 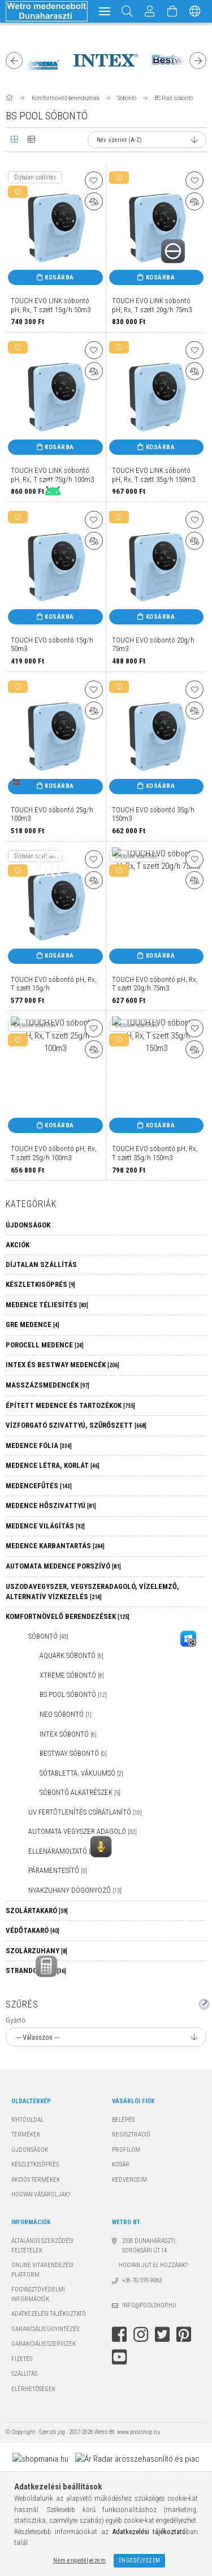 I want to click on open android app or emulator, so click(x=53, y=490).